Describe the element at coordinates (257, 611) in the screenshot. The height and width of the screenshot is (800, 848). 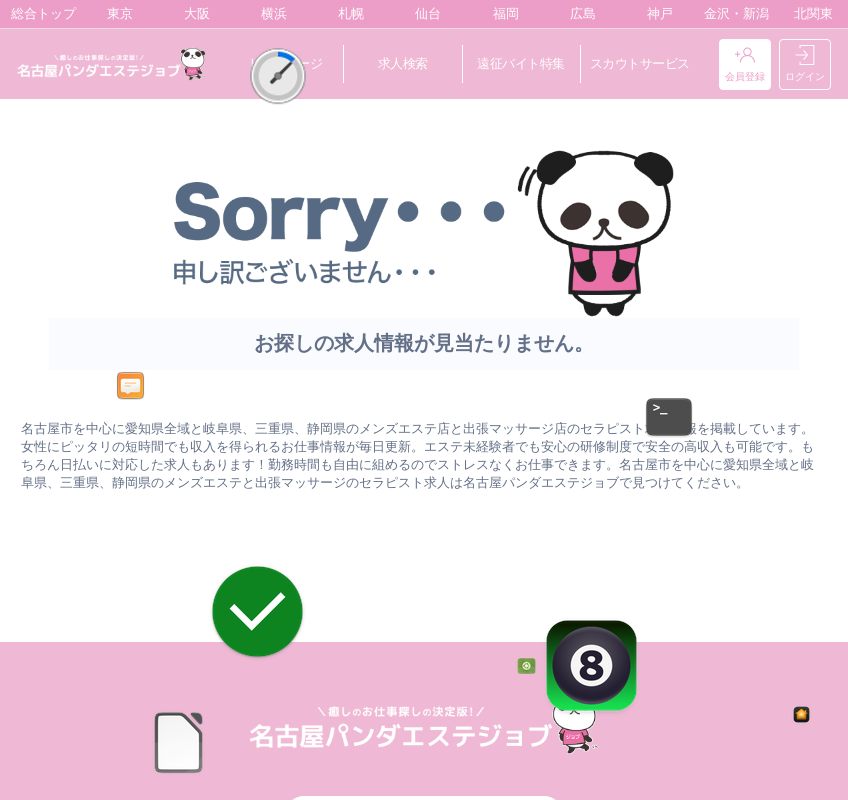
I see `indicates file successfully synced with insync` at that location.